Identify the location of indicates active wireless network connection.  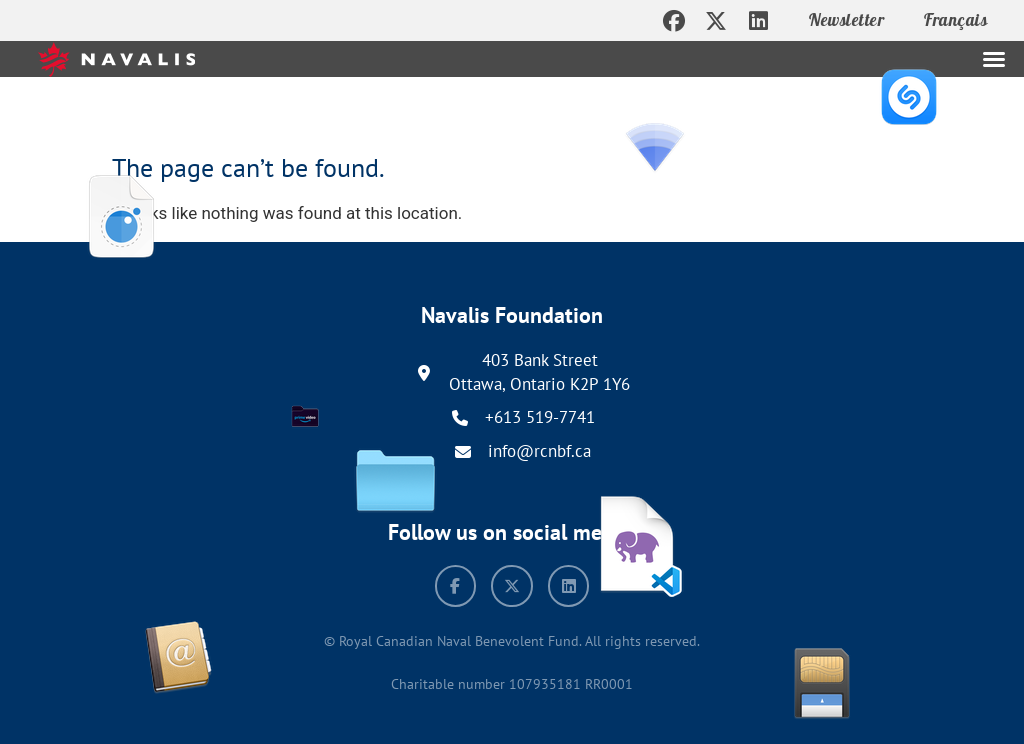
(655, 147).